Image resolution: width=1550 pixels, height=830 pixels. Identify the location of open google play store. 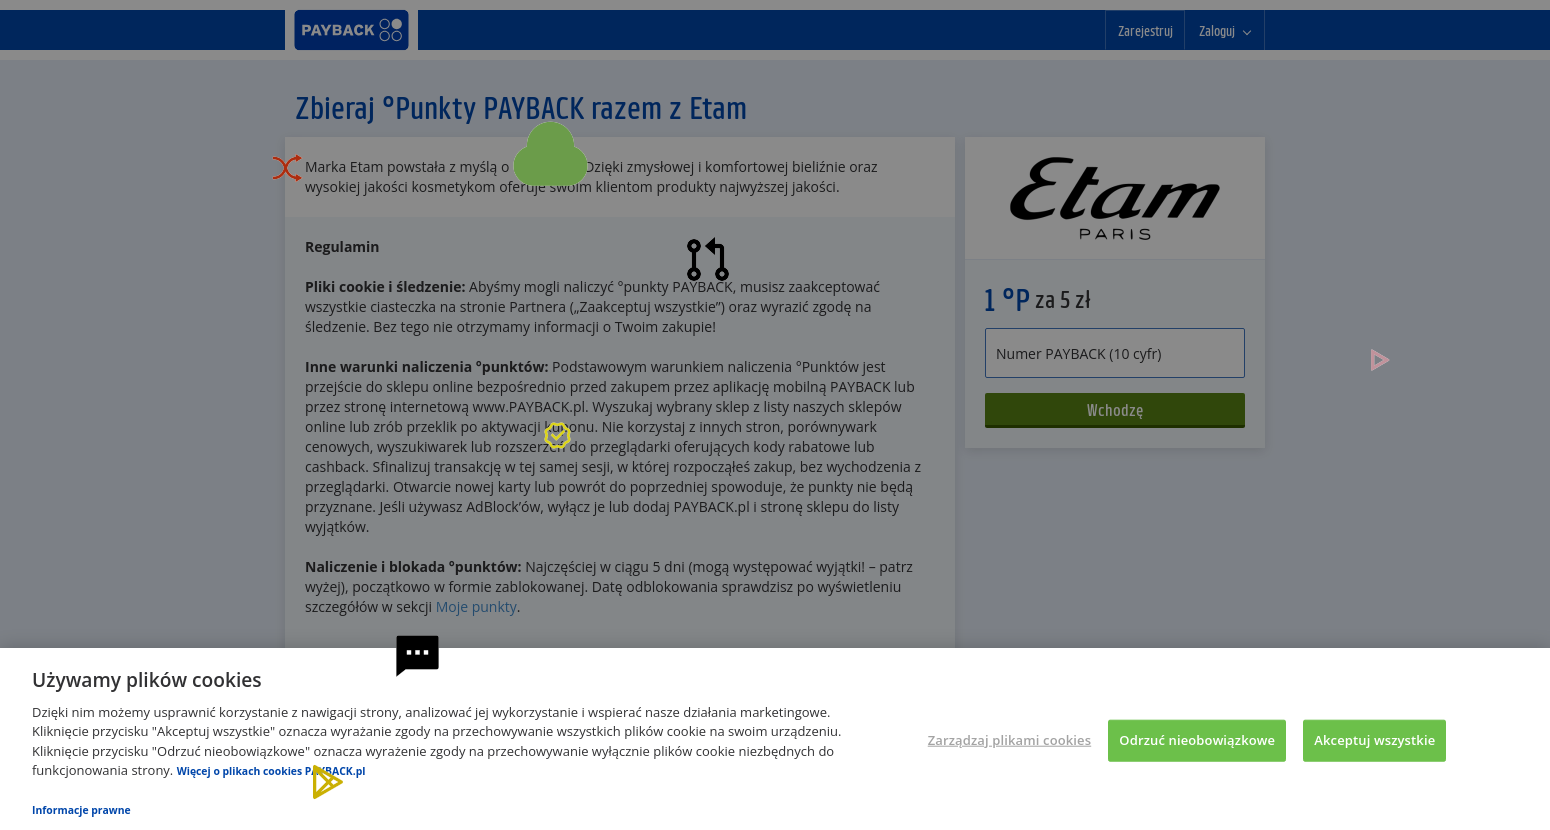
(328, 782).